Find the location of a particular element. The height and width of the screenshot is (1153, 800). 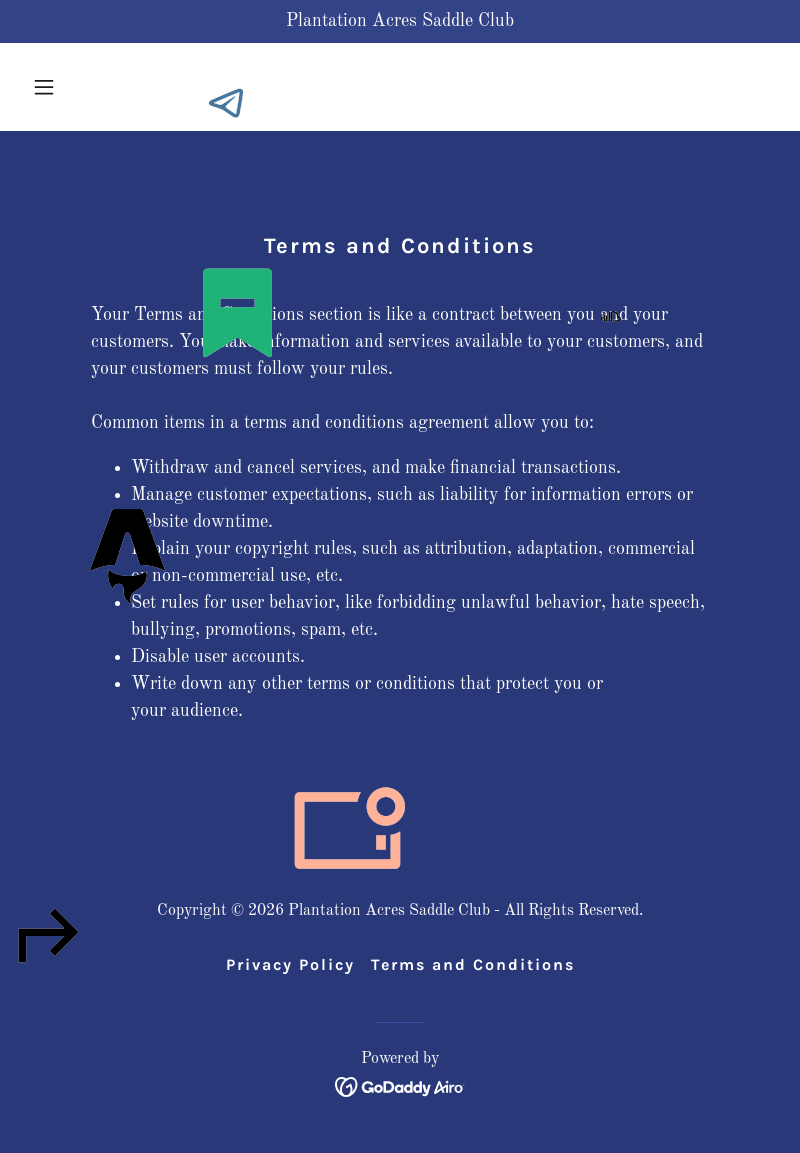

open soundcloud app is located at coordinates (611, 316).